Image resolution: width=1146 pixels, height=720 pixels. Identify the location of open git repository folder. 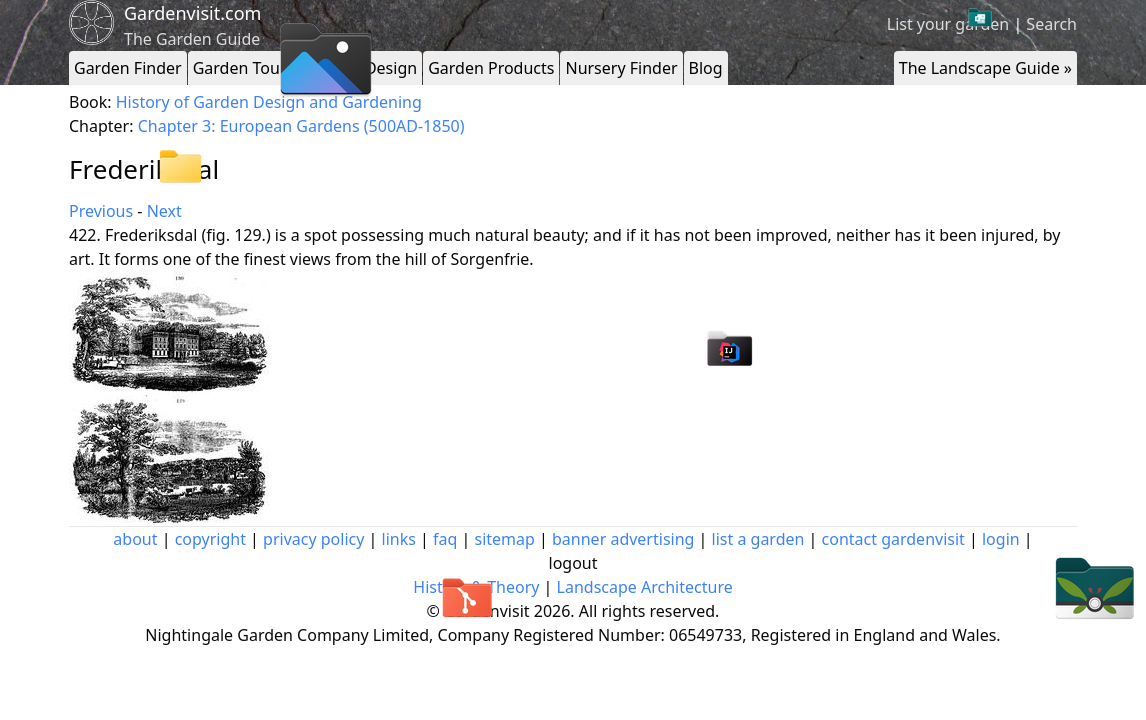
(467, 599).